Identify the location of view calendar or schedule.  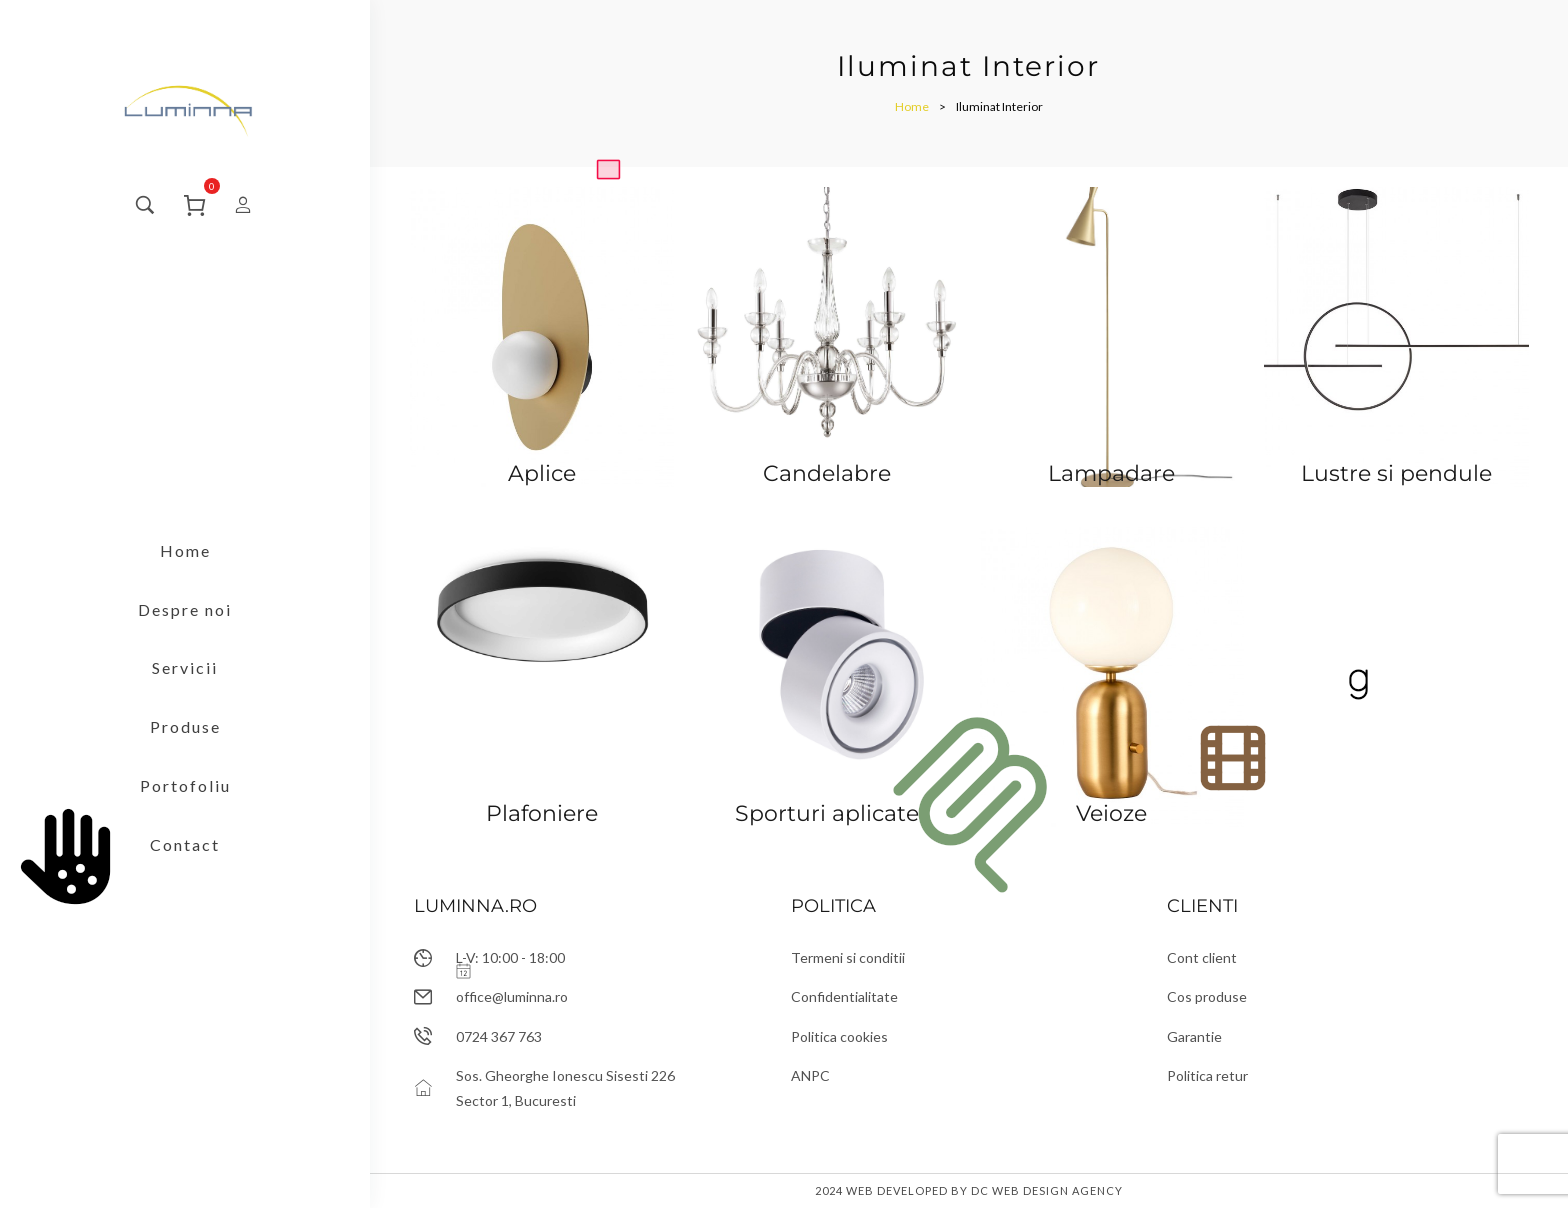
(463, 971).